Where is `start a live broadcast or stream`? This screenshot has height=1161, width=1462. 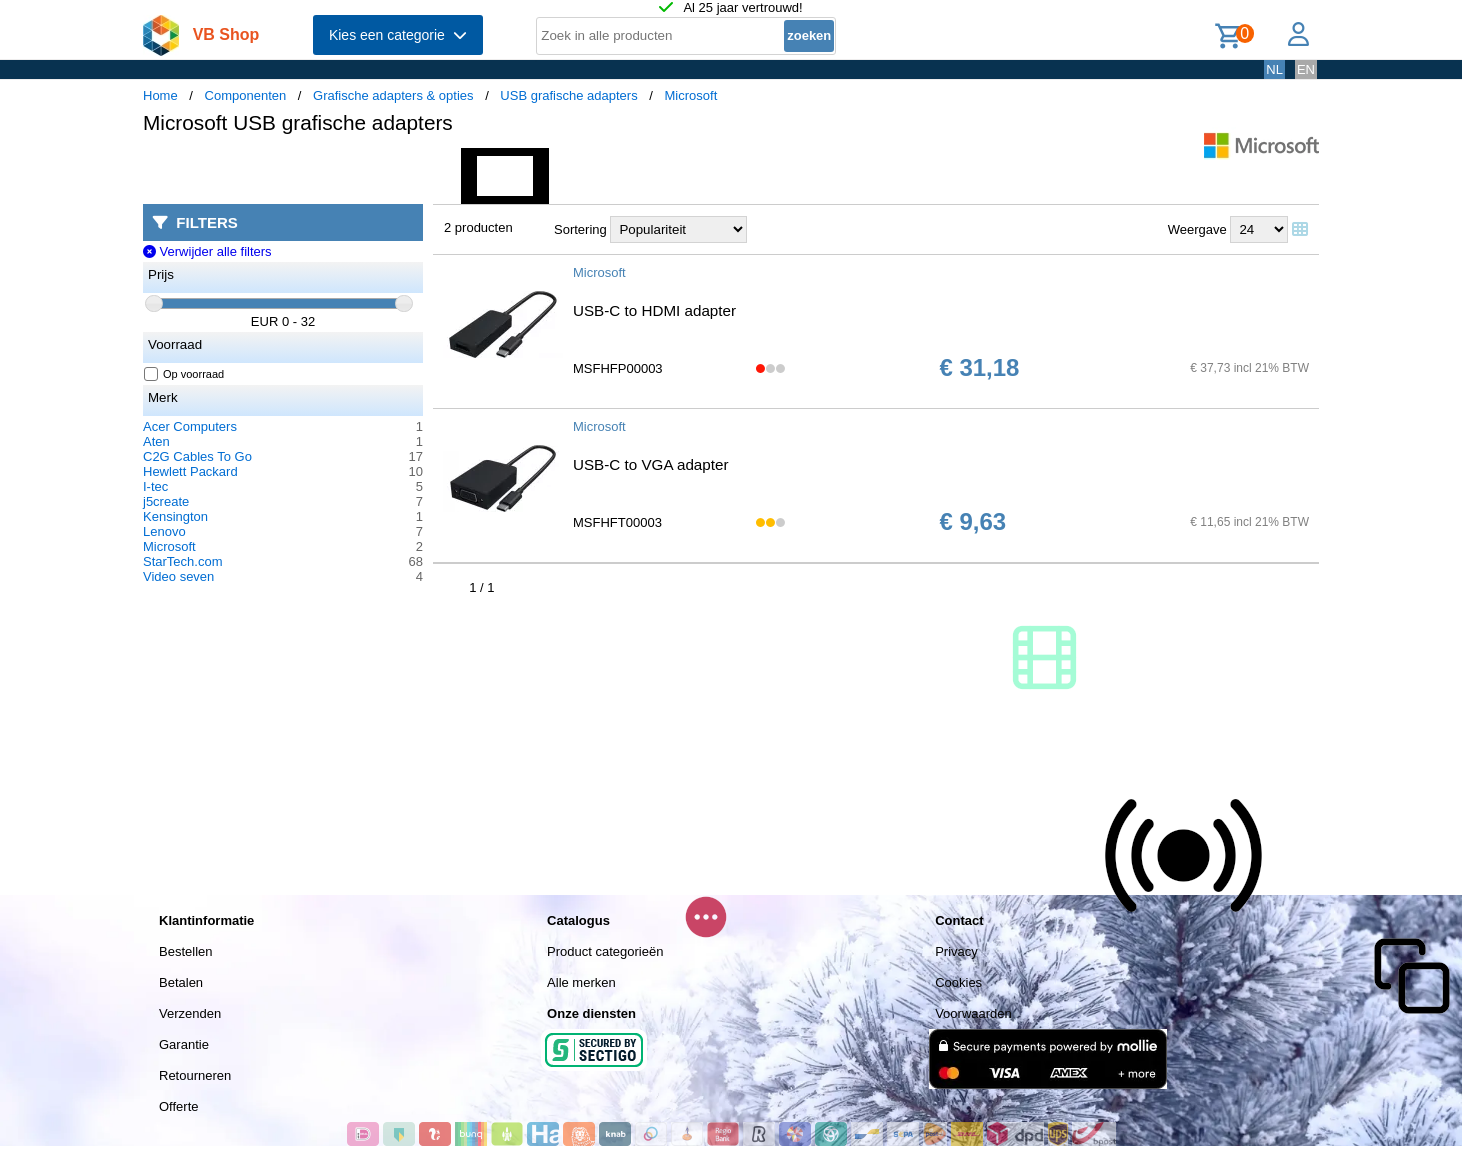 start a live broadcast or stream is located at coordinates (1183, 855).